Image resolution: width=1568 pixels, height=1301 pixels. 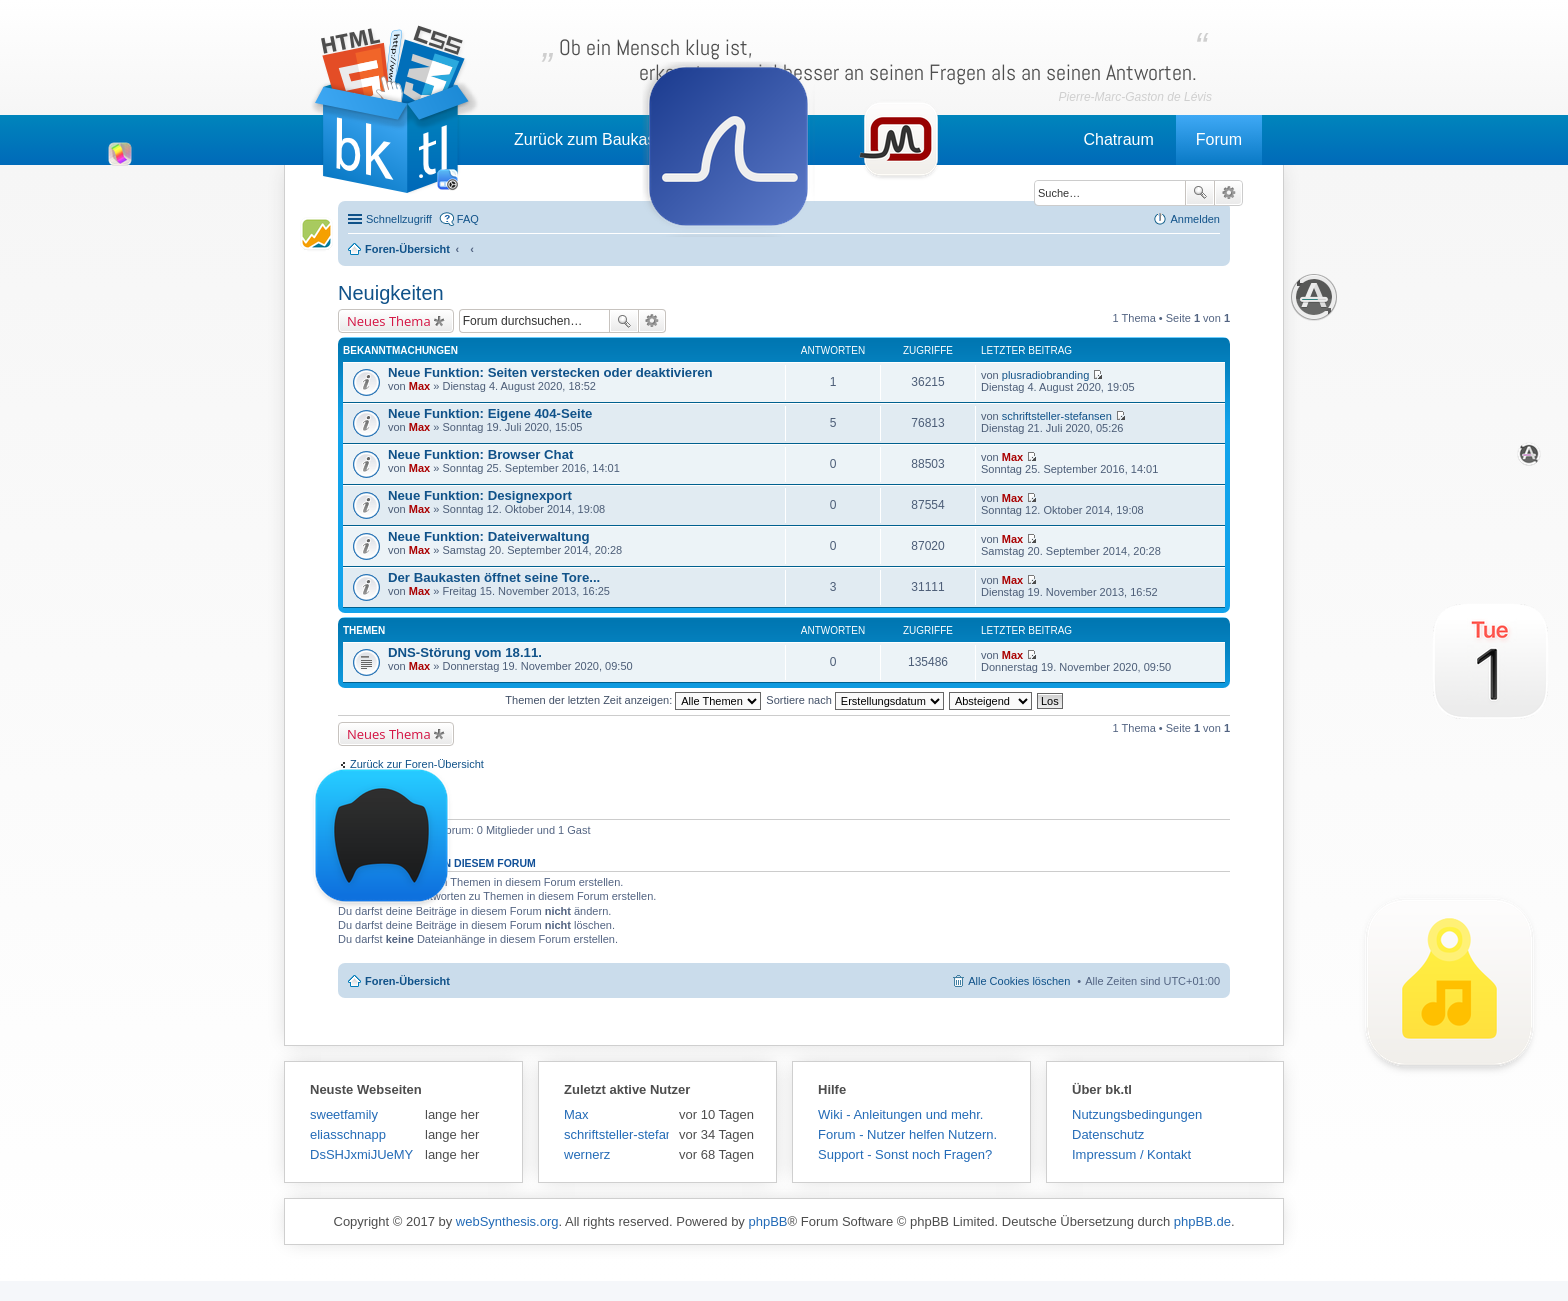 What do you see at coordinates (381, 835) in the screenshot?
I see `launch redream dreamcast emulator` at bounding box center [381, 835].